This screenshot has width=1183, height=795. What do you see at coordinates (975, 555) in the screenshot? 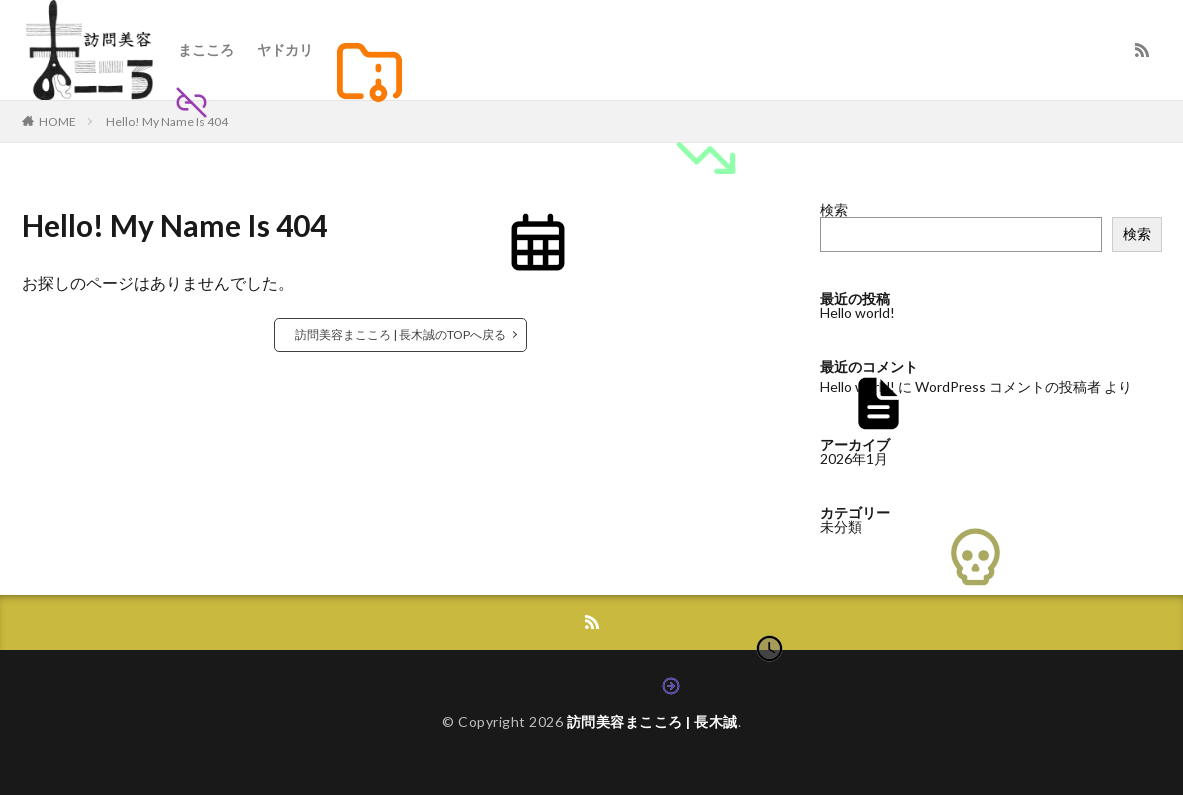
I see `indicates a fatal error or critical warning` at bounding box center [975, 555].